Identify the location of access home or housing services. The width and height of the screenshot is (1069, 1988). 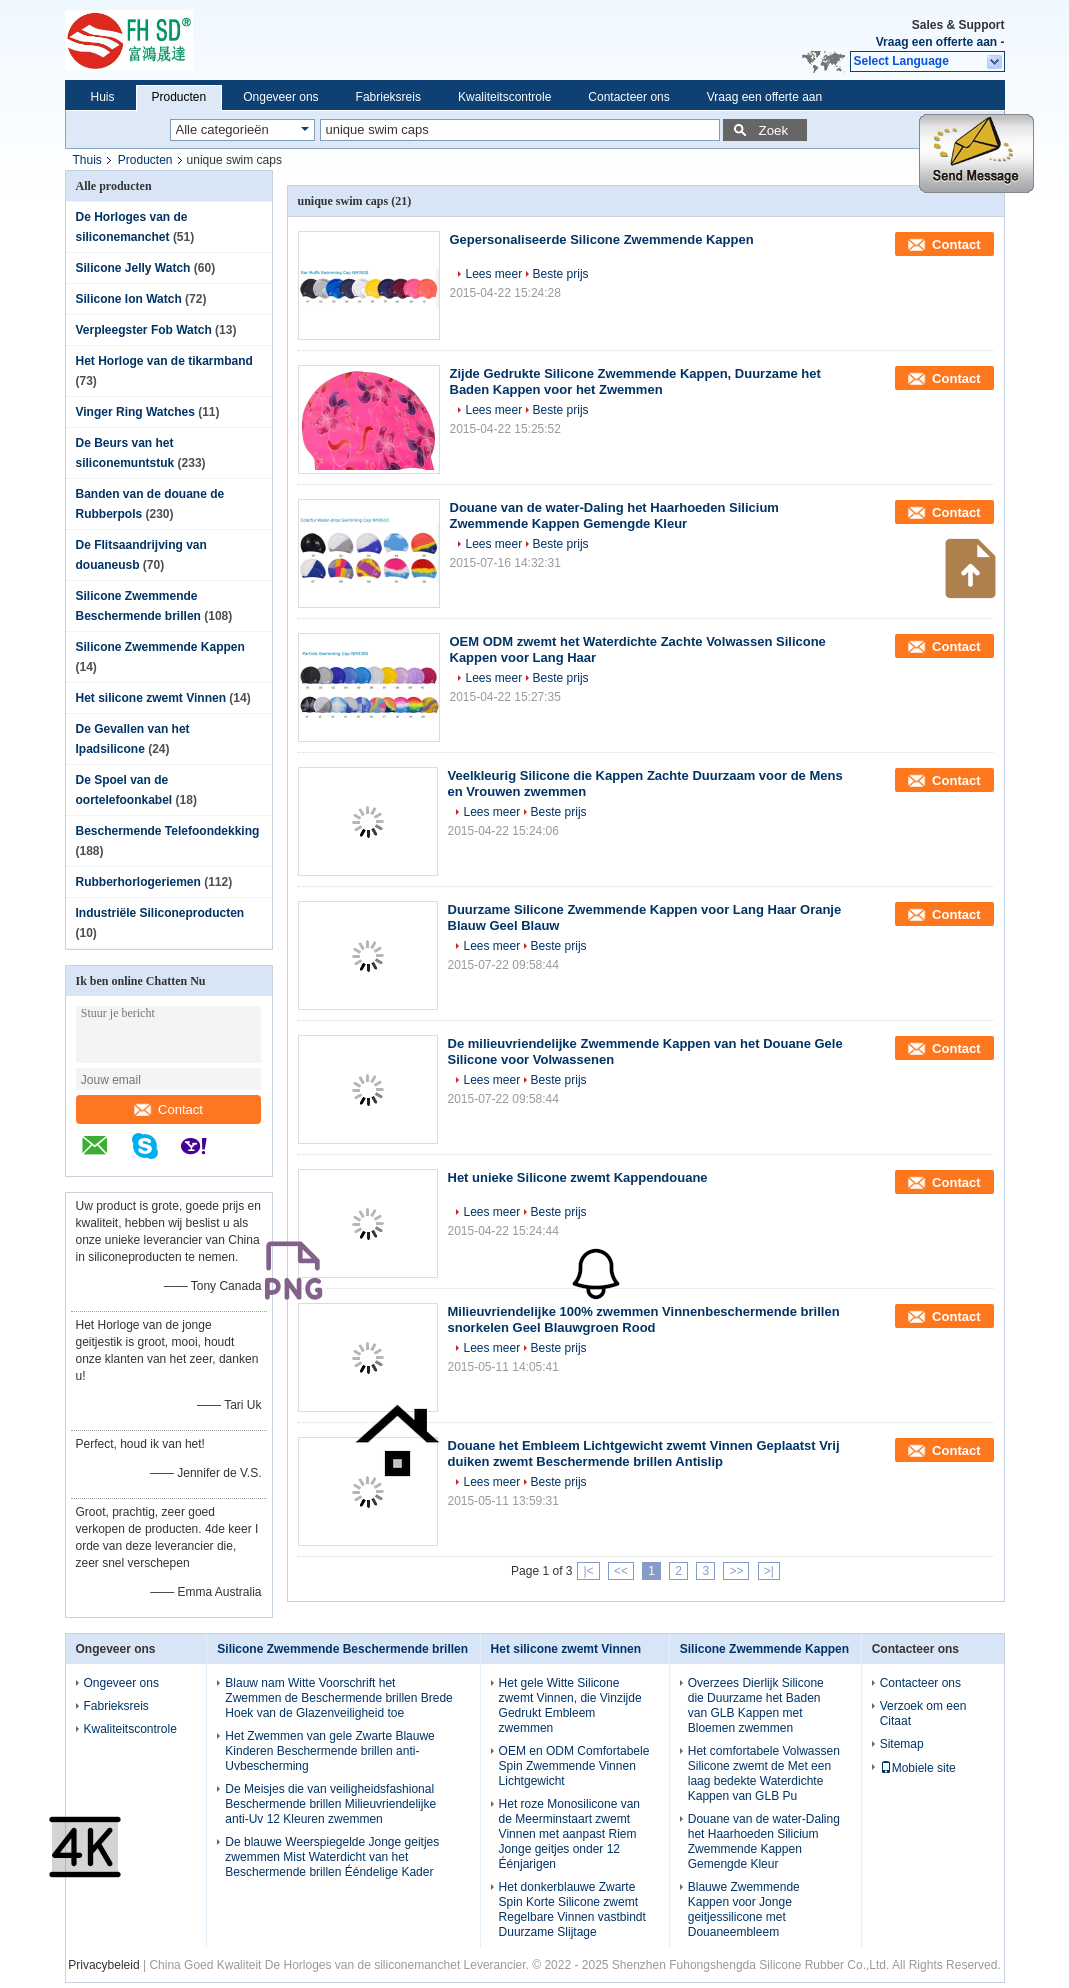
(397, 1442).